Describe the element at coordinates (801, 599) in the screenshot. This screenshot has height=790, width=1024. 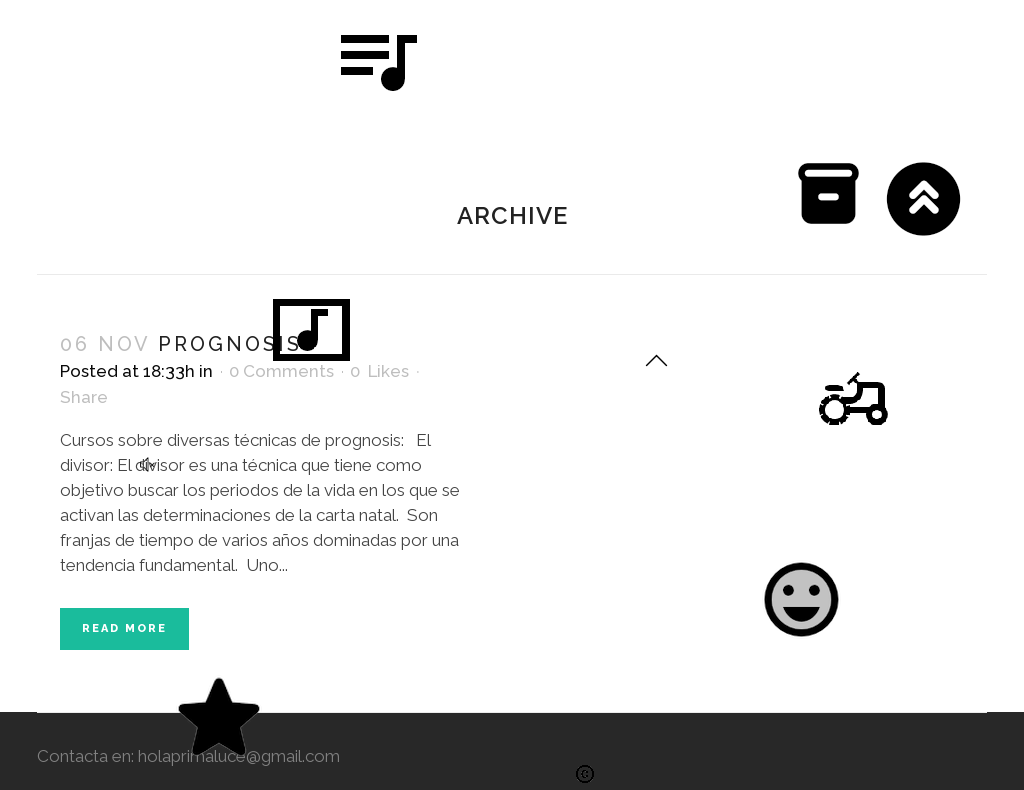
I see `add an emoji or reaction` at that location.